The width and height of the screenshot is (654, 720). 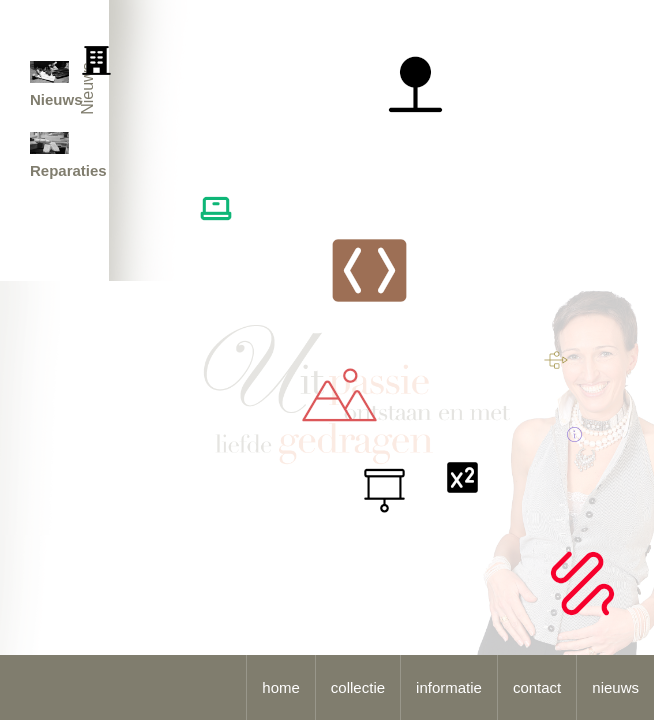 I want to click on switch to desktop view, so click(x=216, y=208).